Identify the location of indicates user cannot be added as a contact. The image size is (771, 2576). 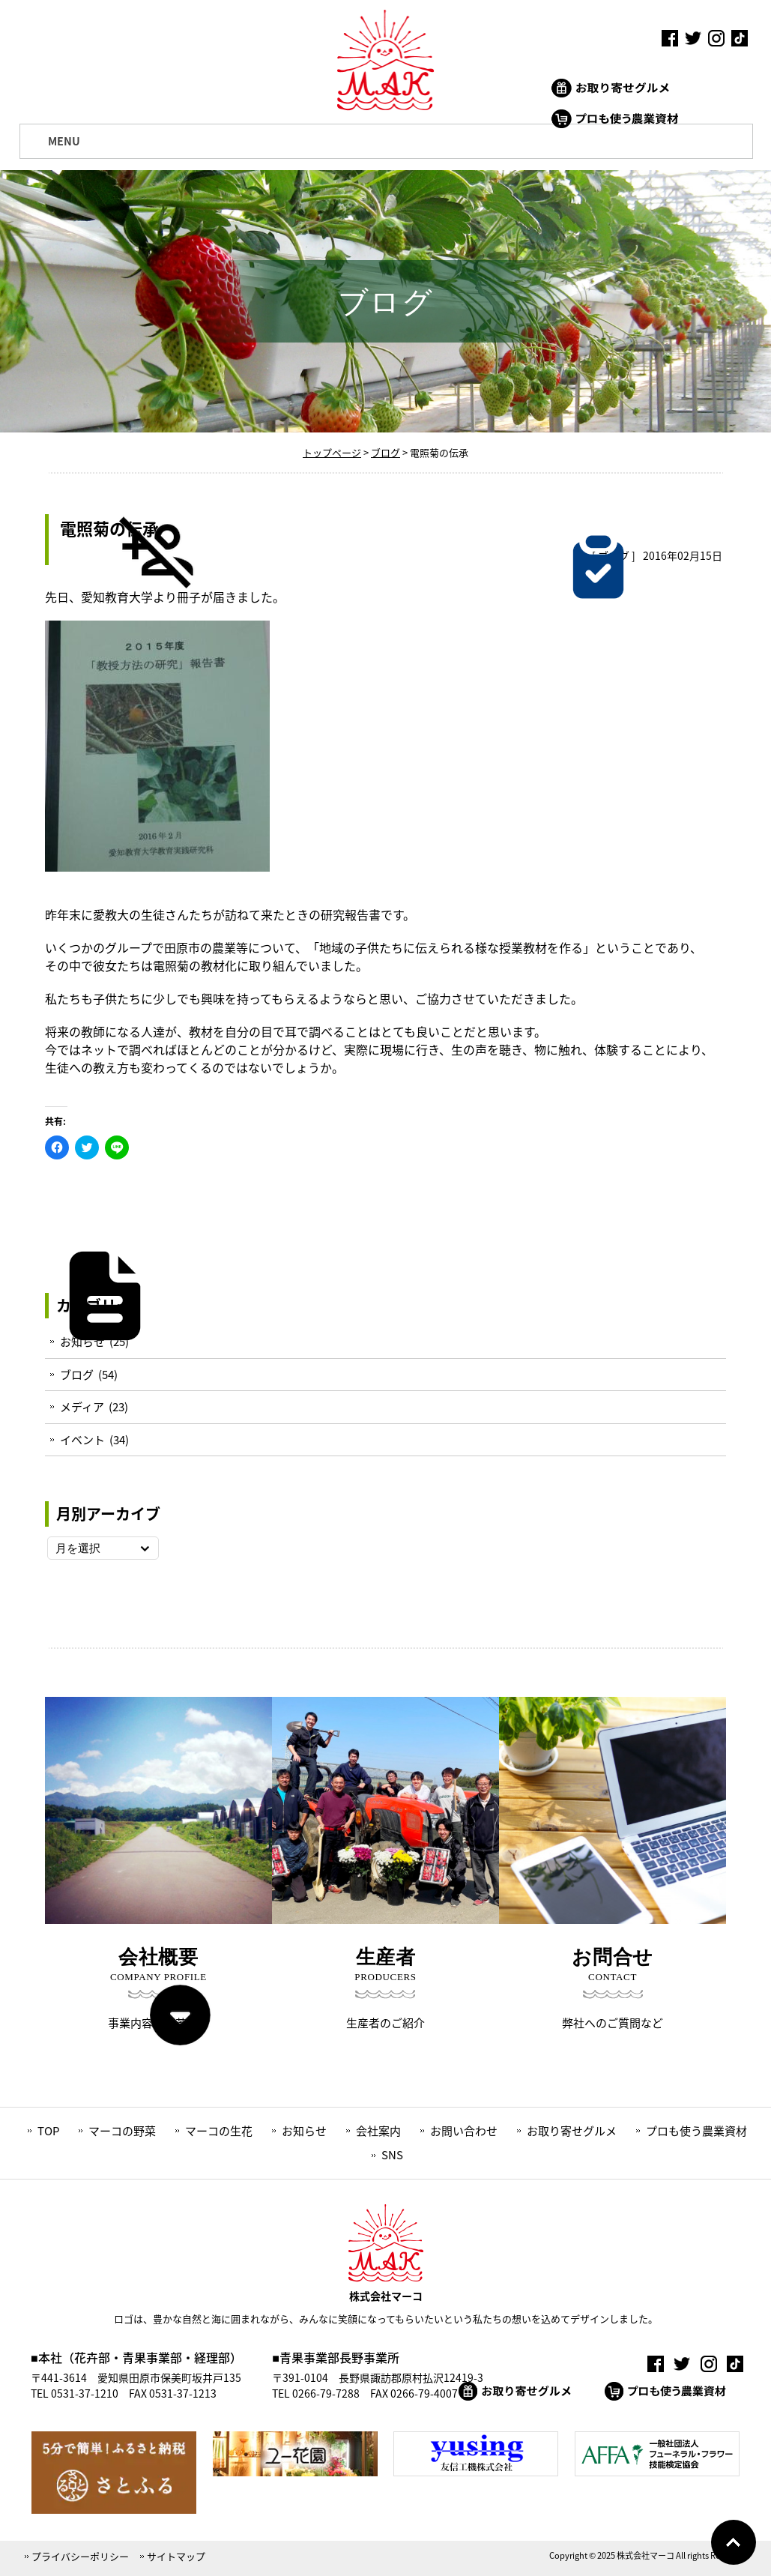
(157, 549).